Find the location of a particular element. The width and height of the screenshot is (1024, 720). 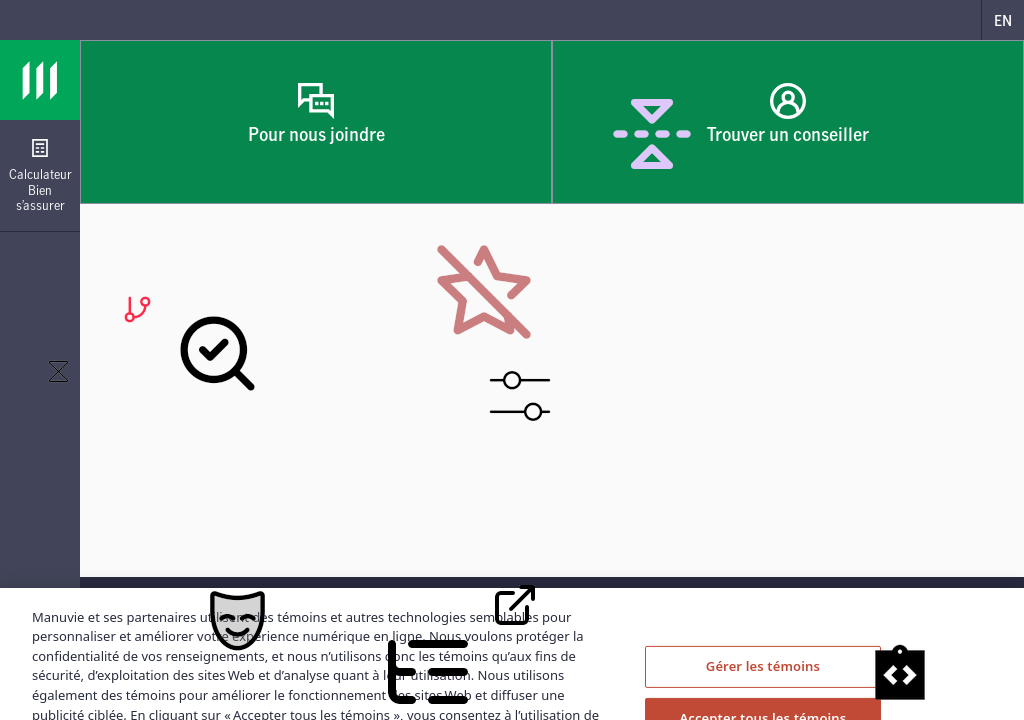

indicates loading or processing in progress is located at coordinates (58, 371).